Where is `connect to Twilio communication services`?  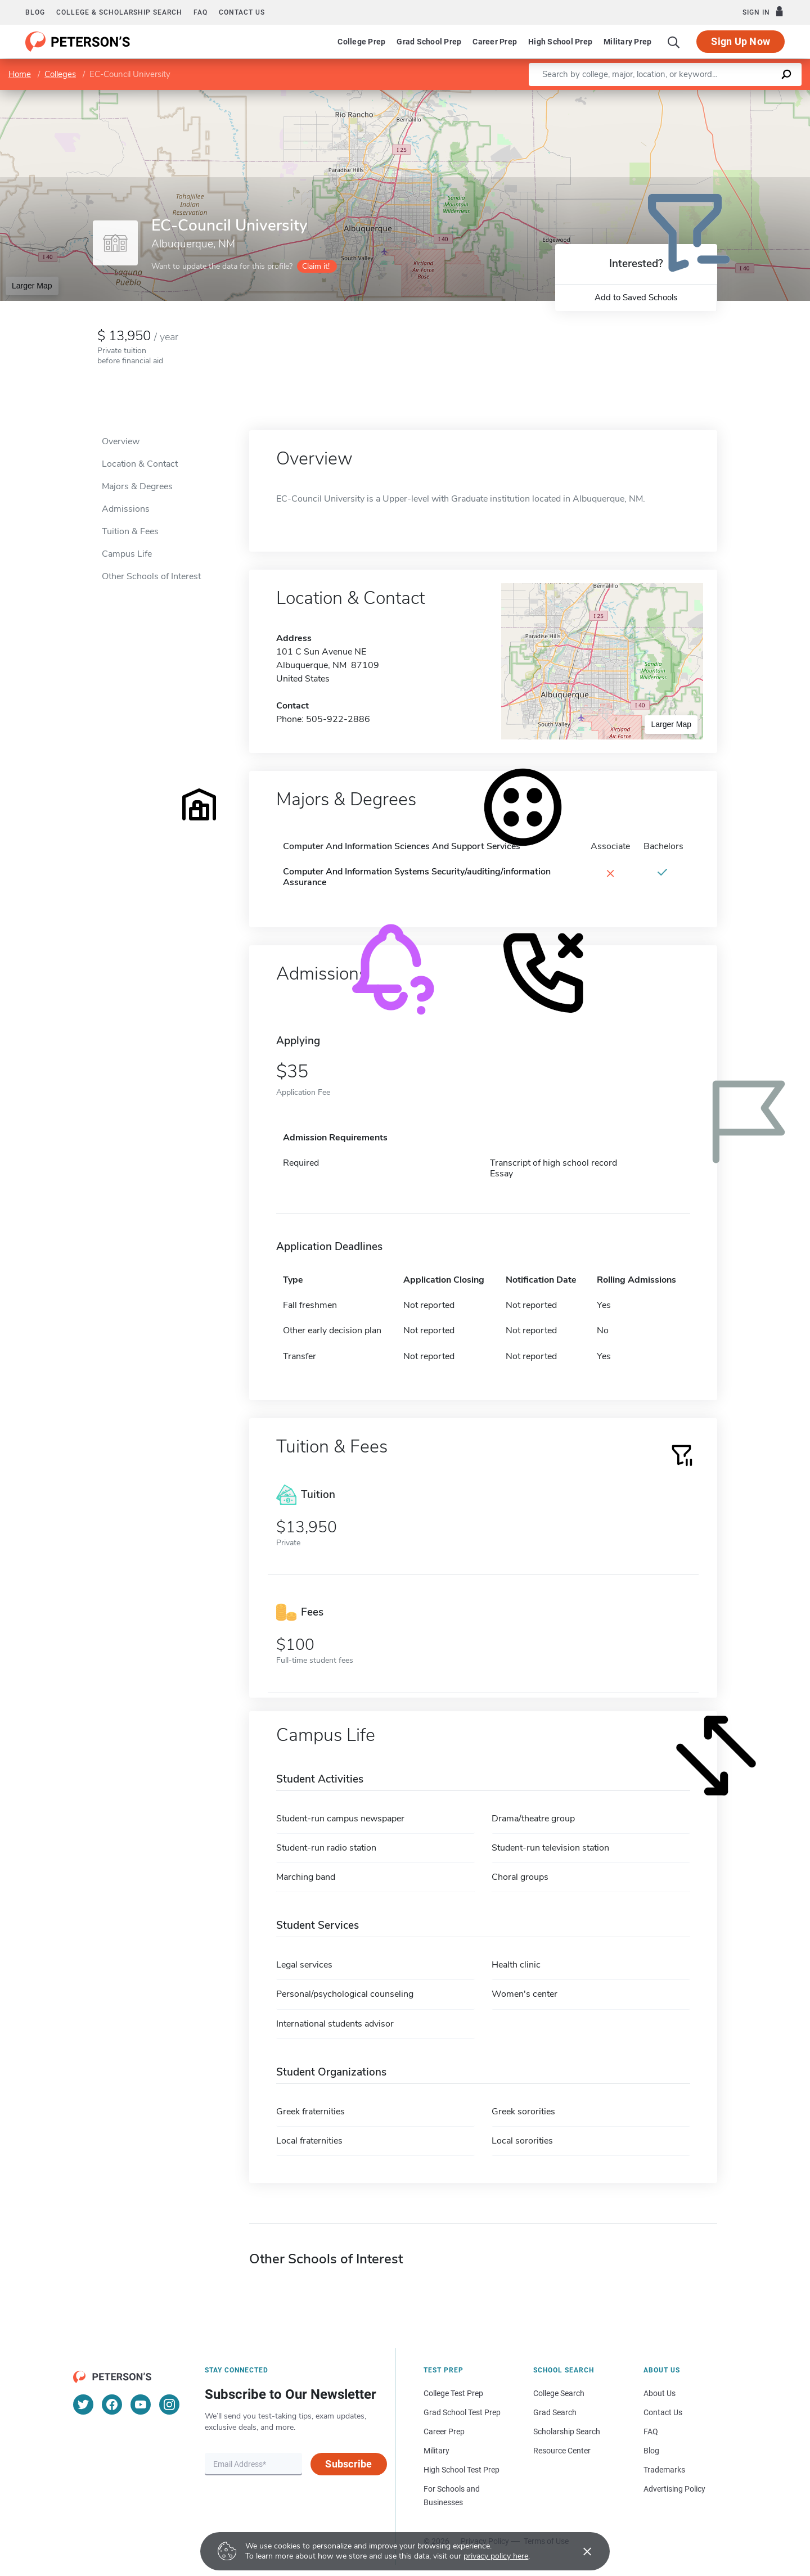 connect to Twilio communication services is located at coordinates (523, 807).